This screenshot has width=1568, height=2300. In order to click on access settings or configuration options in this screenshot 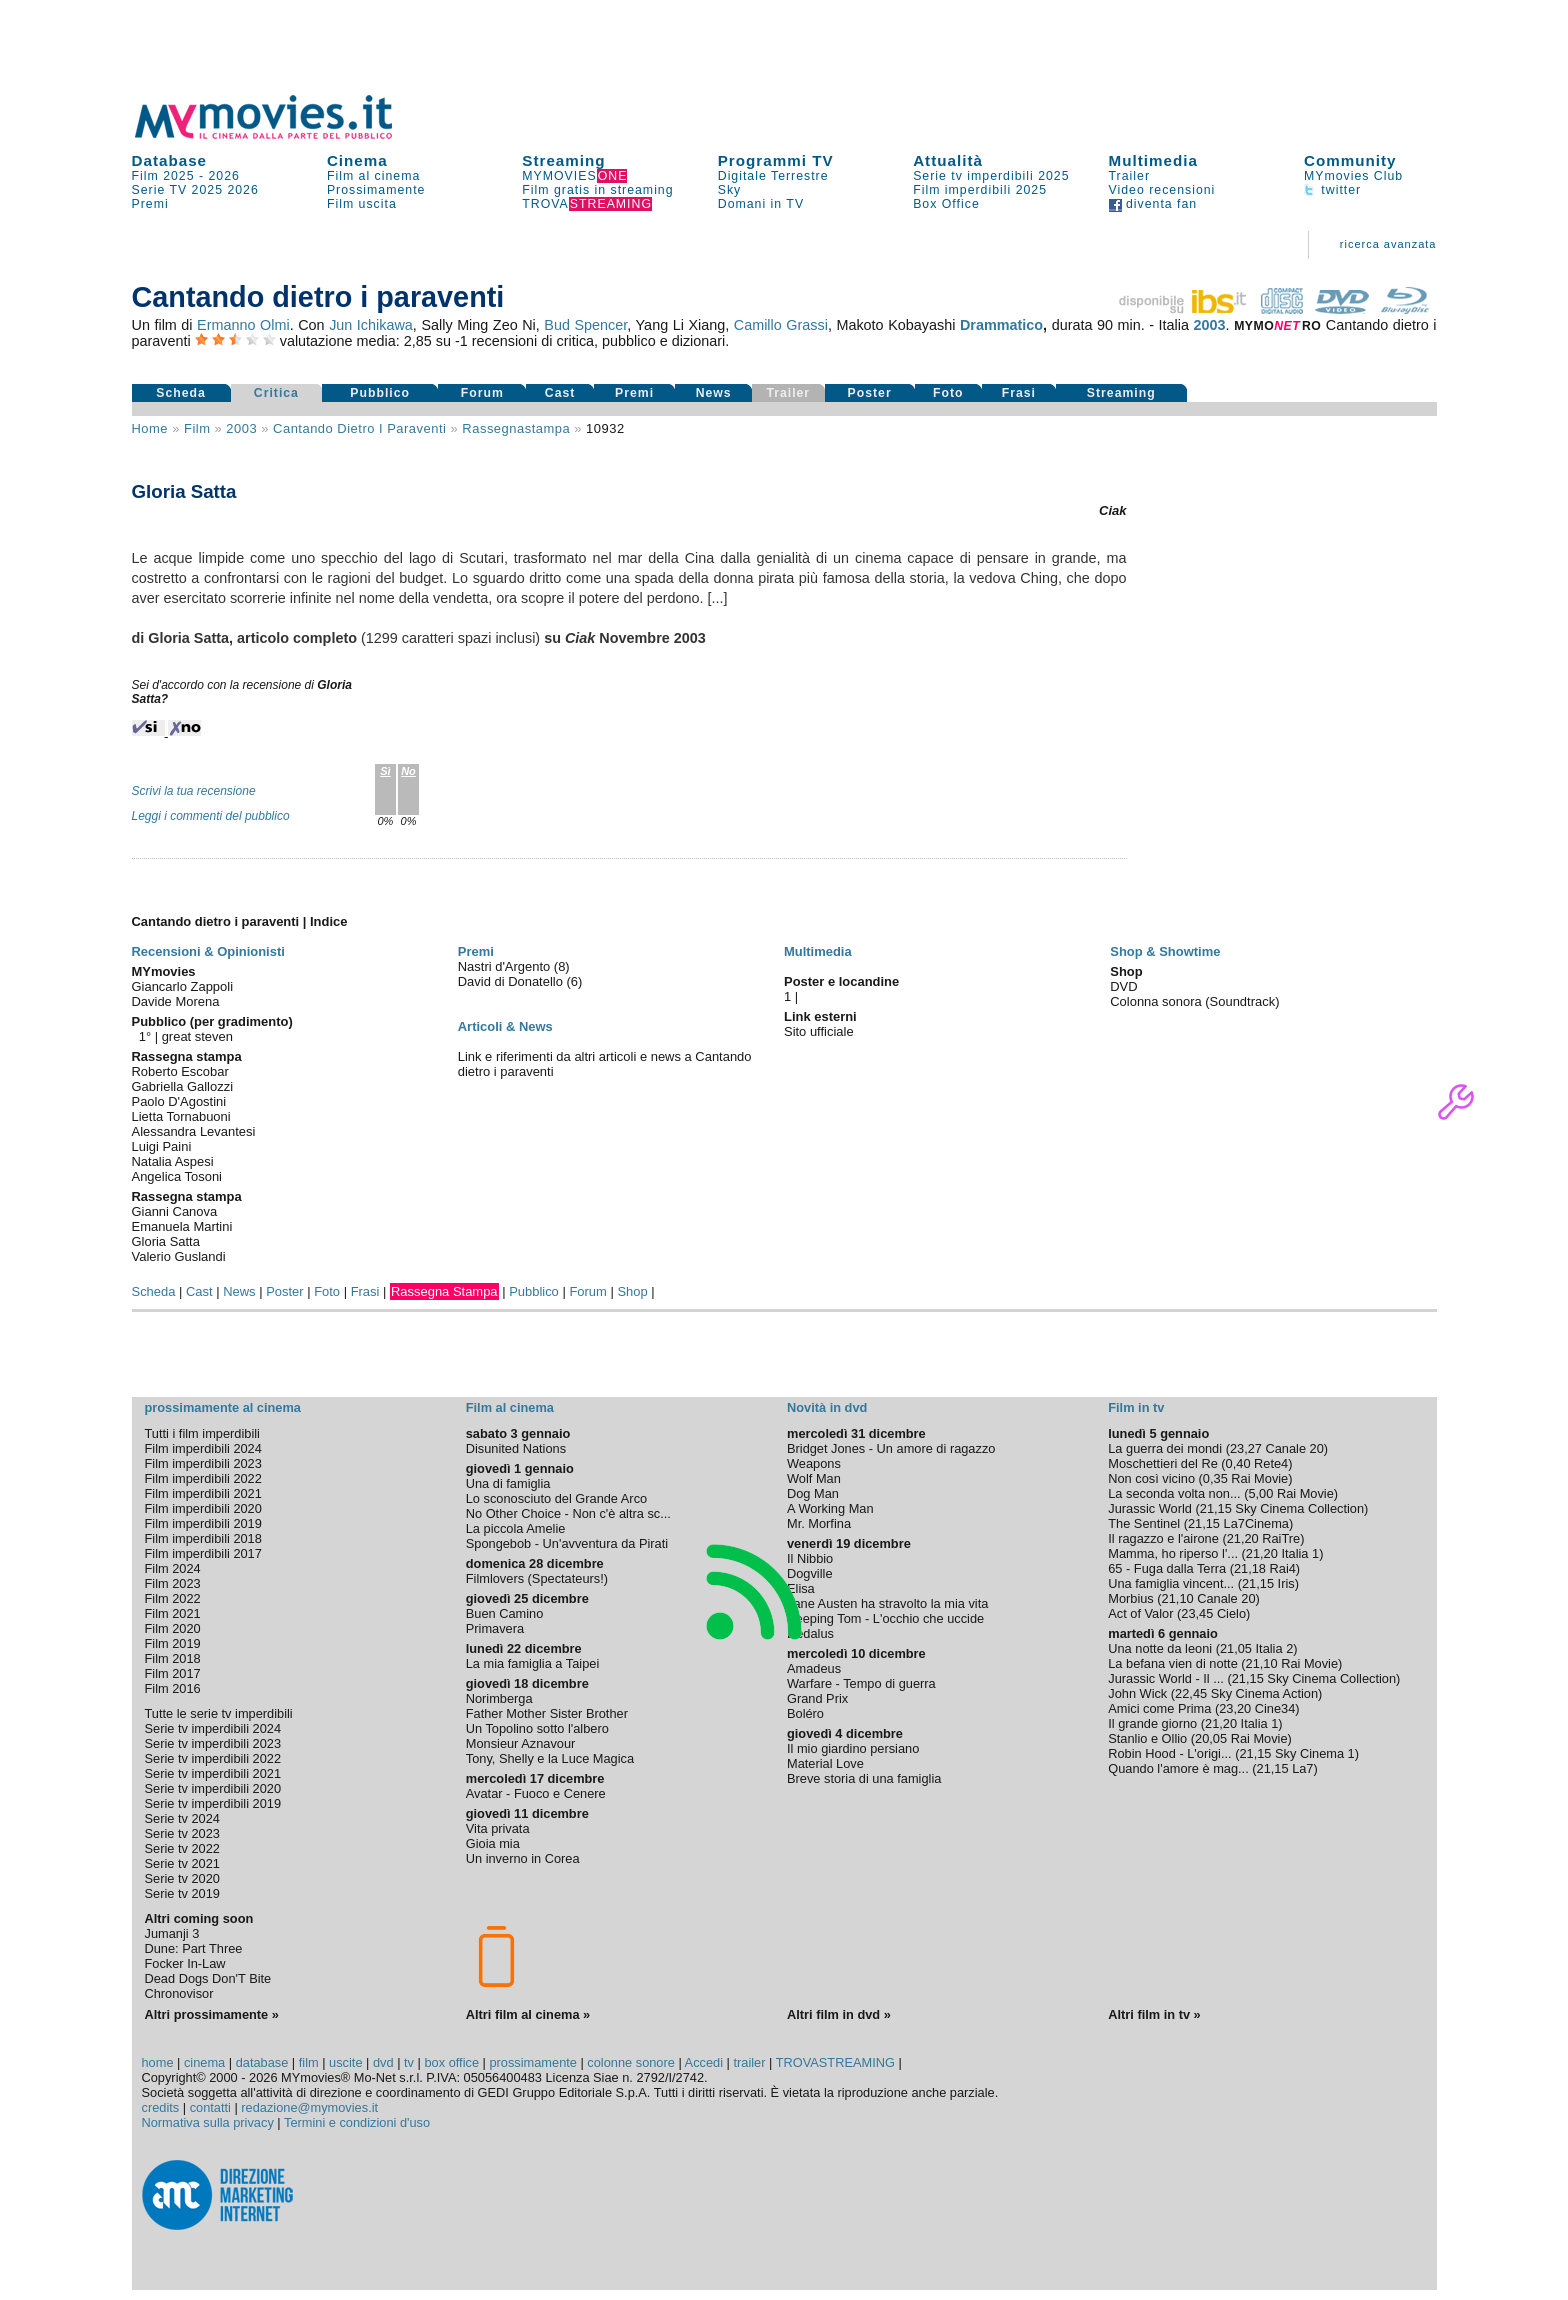, I will do `click(1456, 1102)`.